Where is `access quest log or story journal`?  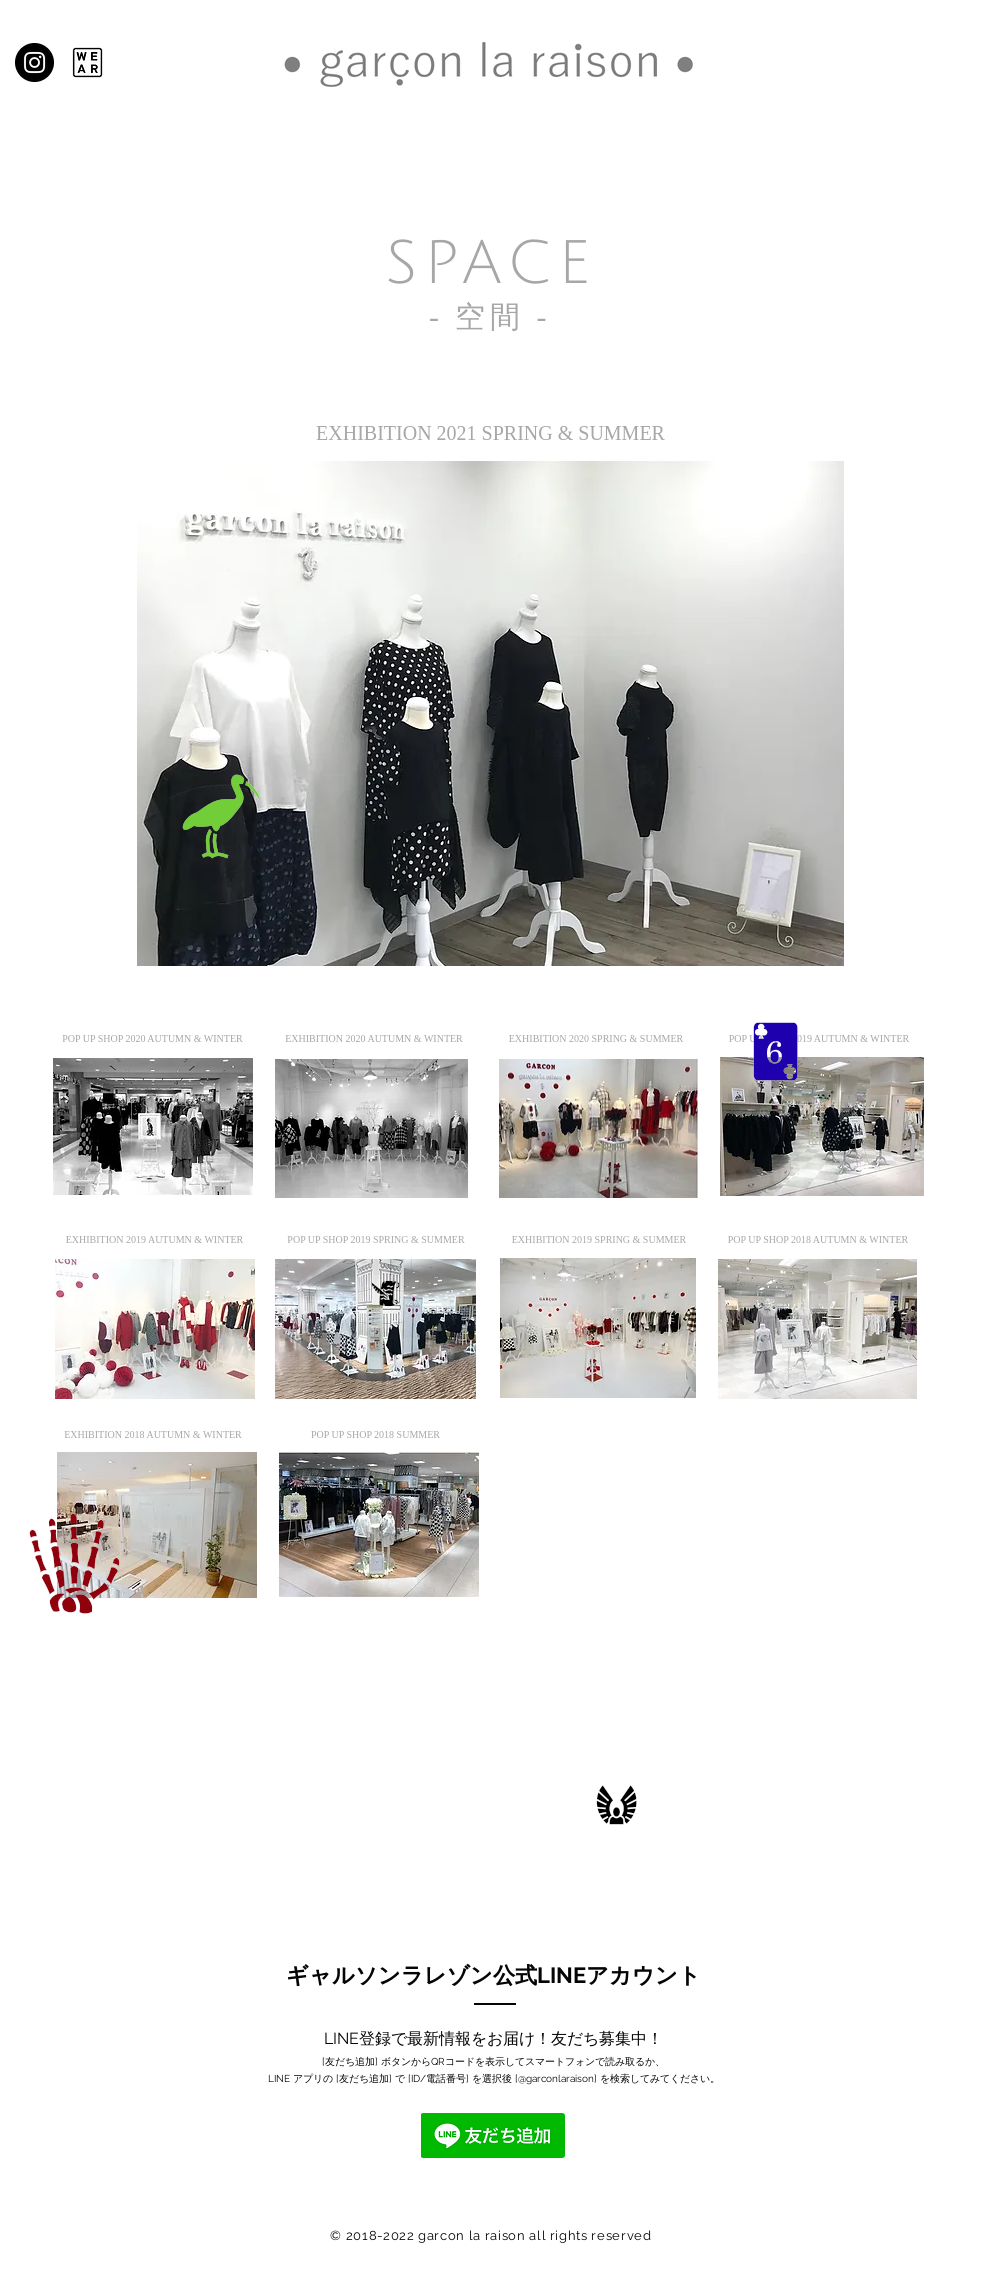 access quest log or story journal is located at coordinates (385, 1293).